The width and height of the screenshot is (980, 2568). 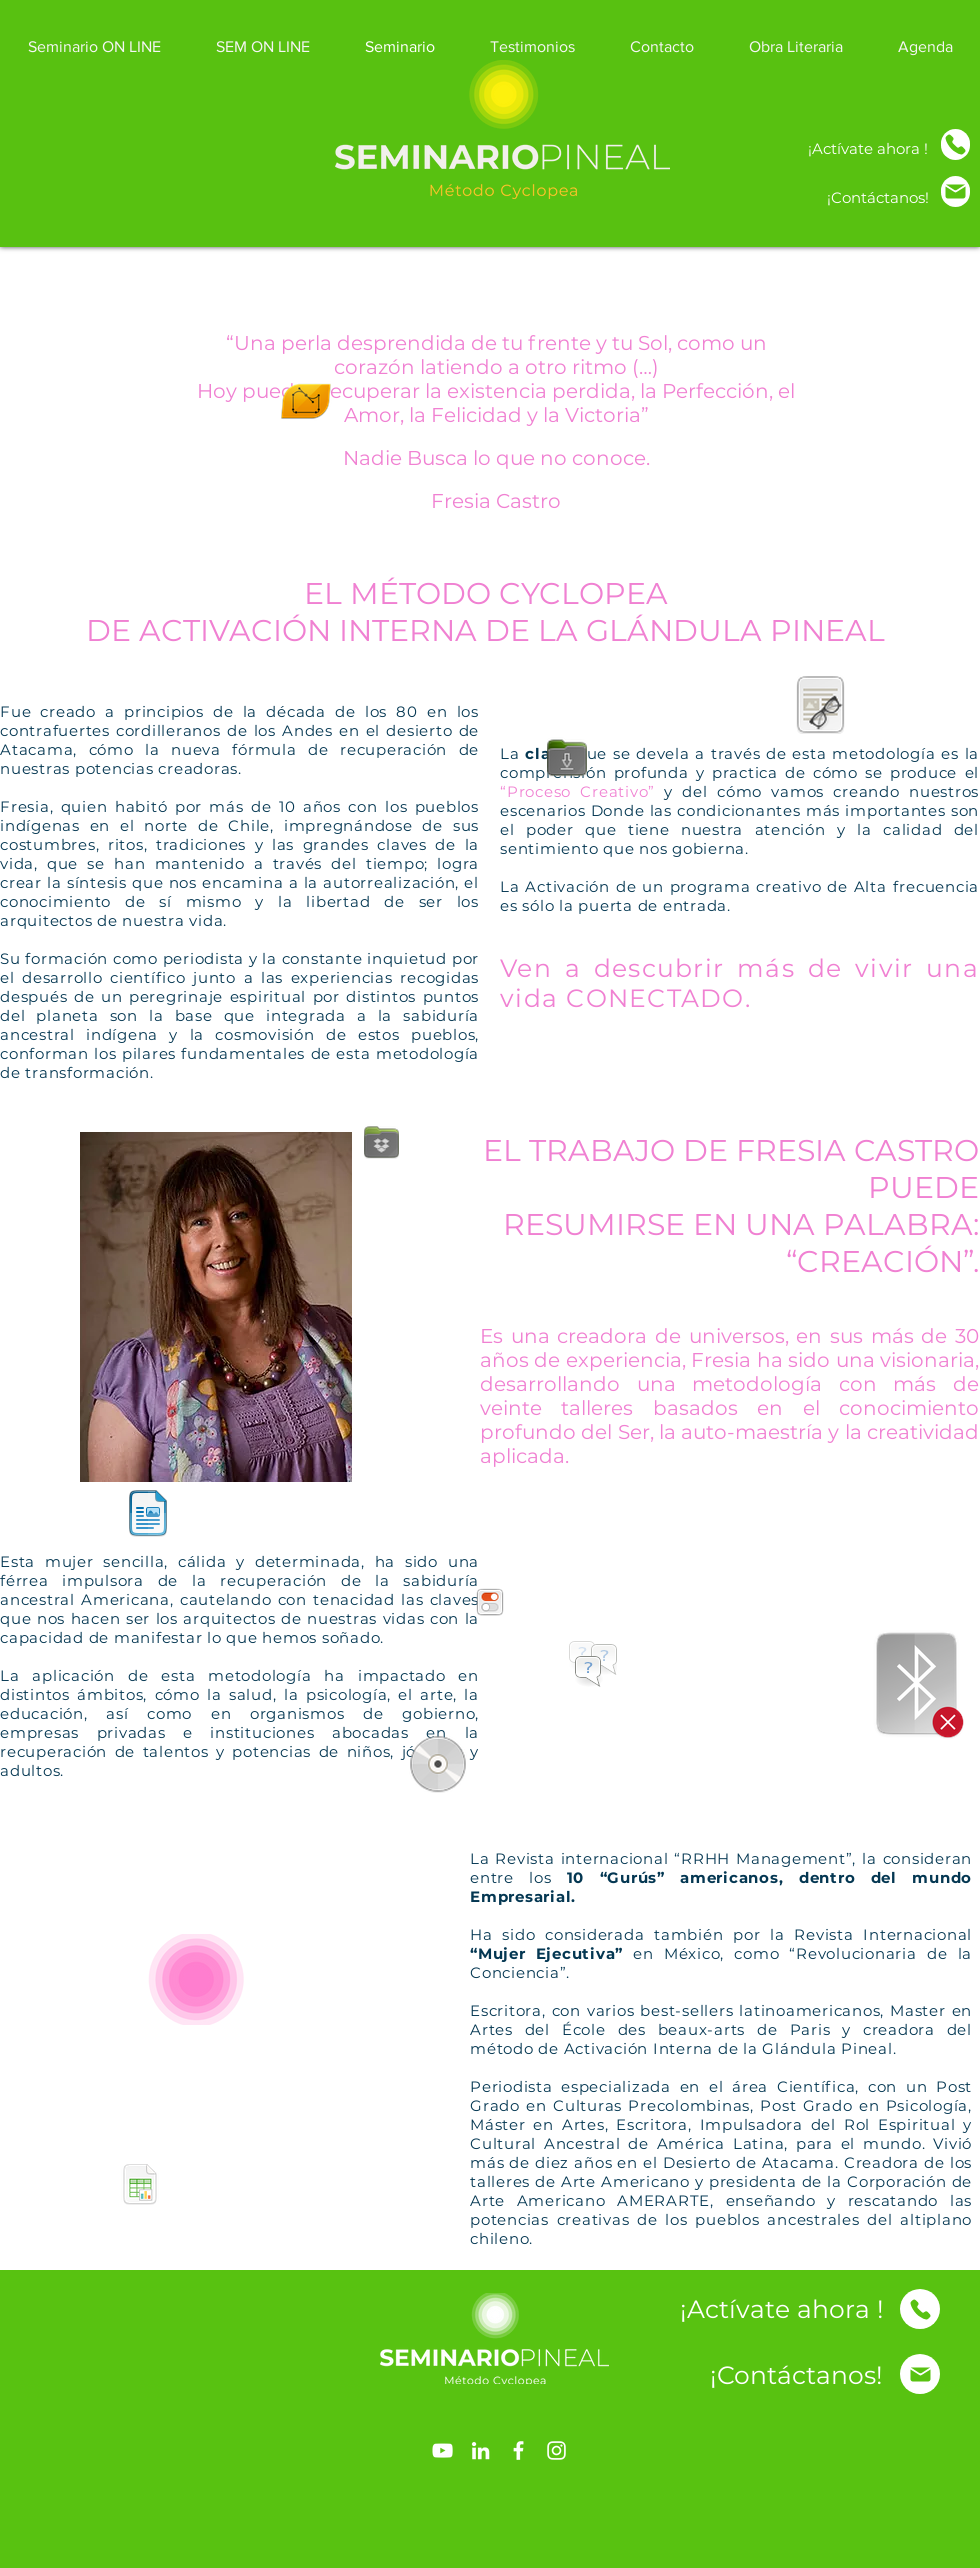 What do you see at coordinates (820, 704) in the screenshot?
I see `open office productivity applications` at bounding box center [820, 704].